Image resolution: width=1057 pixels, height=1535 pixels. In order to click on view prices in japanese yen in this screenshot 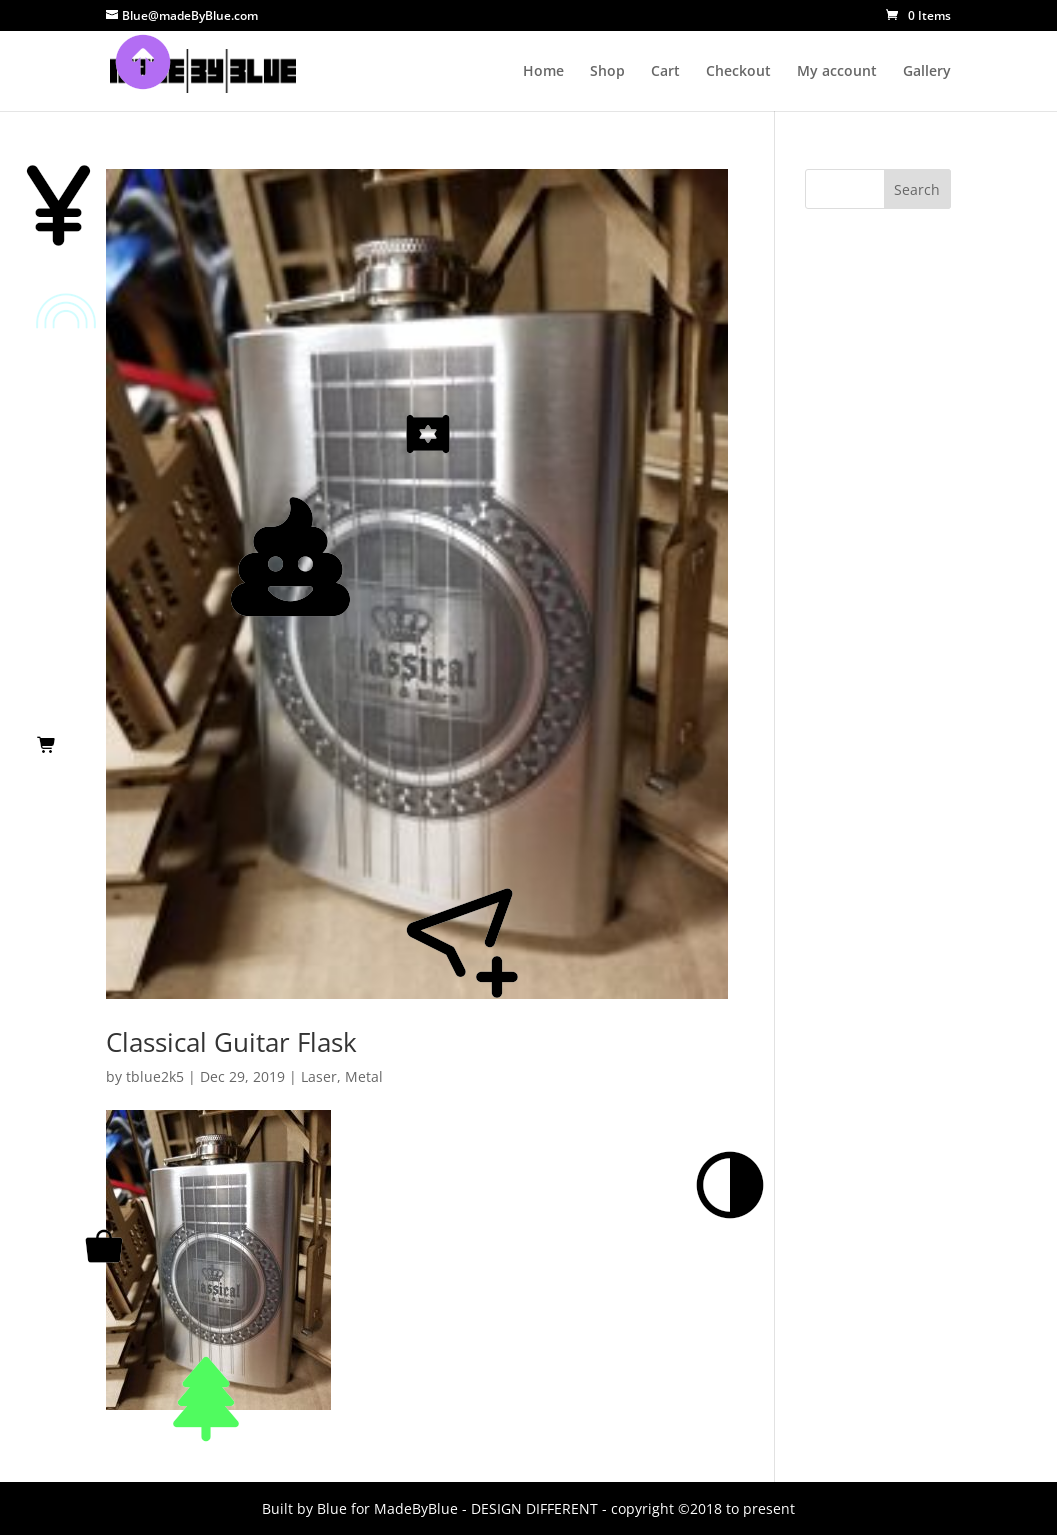, I will do `click(58, 205)`.